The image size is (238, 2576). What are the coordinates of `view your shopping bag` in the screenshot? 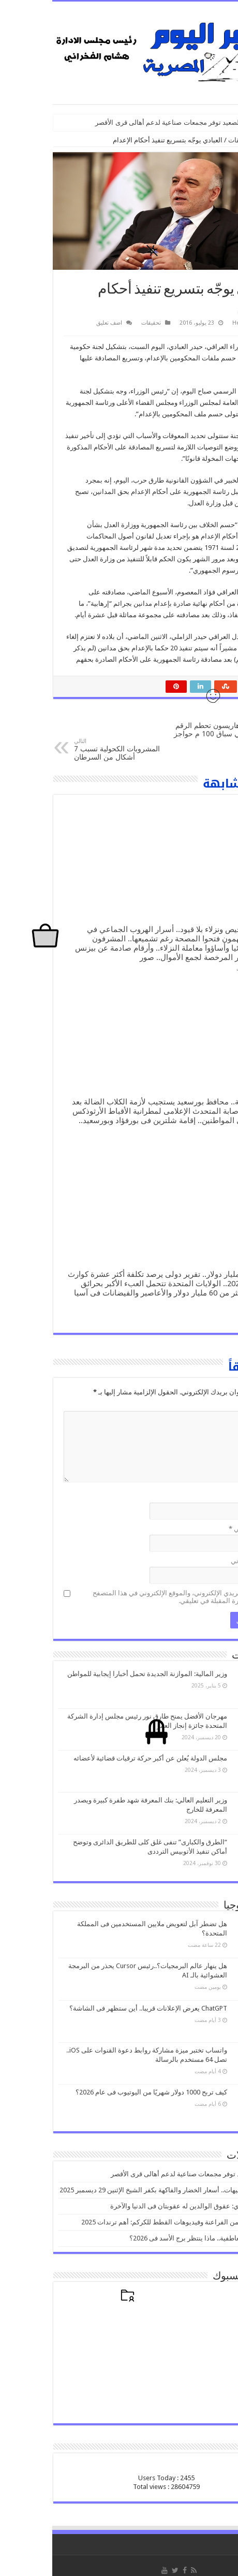 It's located at (45, 937).